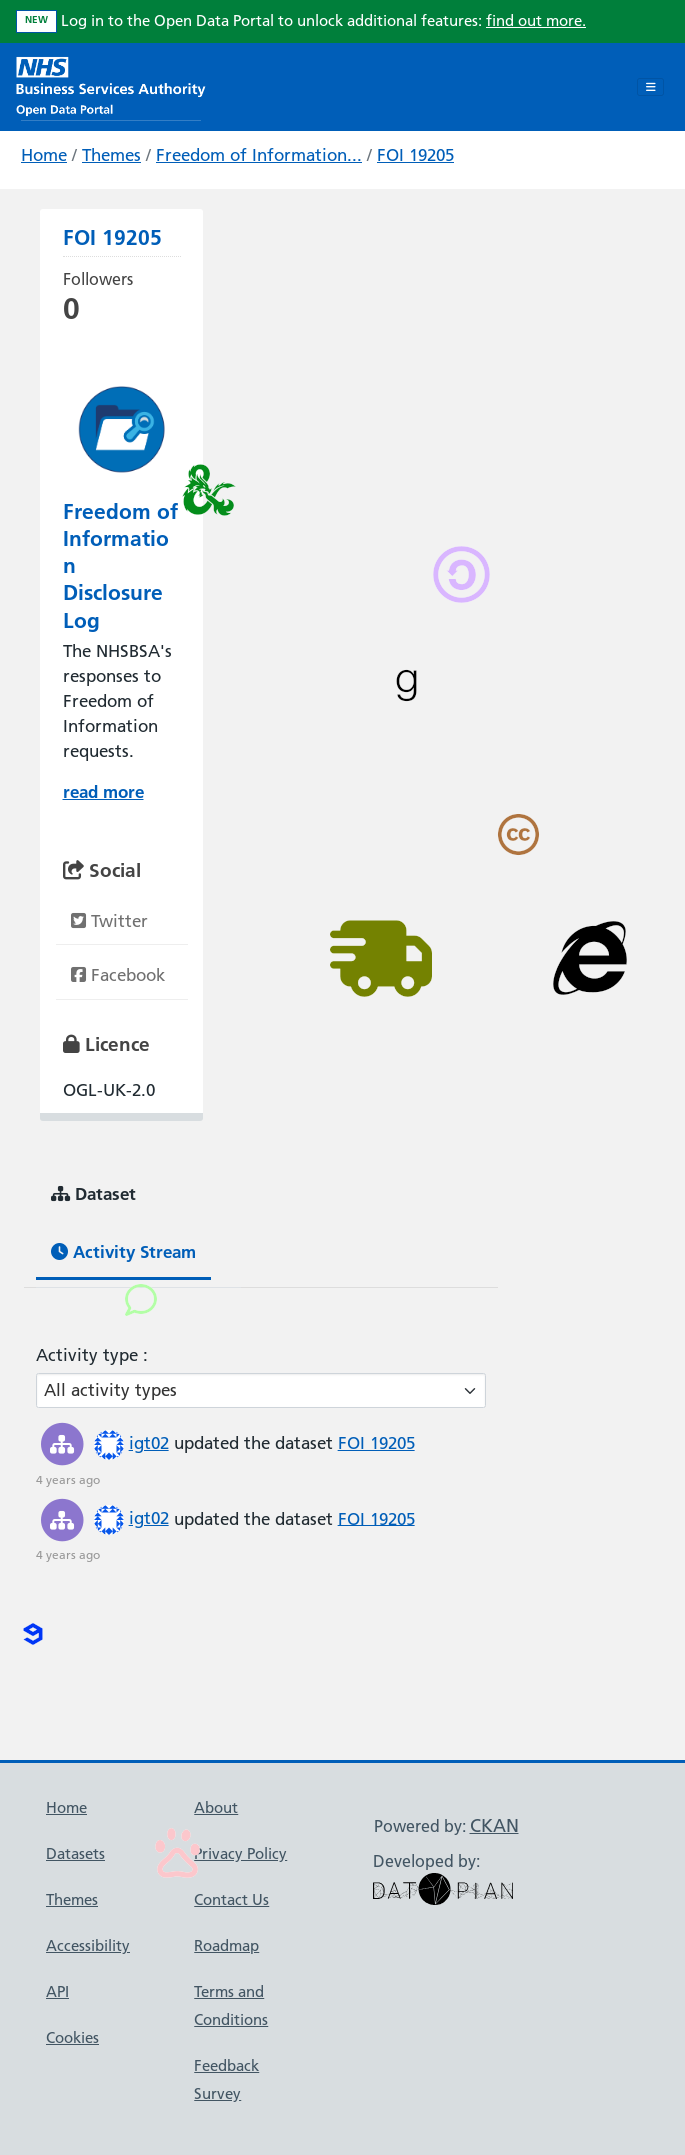  Describe the element at coordinates (33, 1634) in the screenshot. I see `open the 9GAG app` at that location.